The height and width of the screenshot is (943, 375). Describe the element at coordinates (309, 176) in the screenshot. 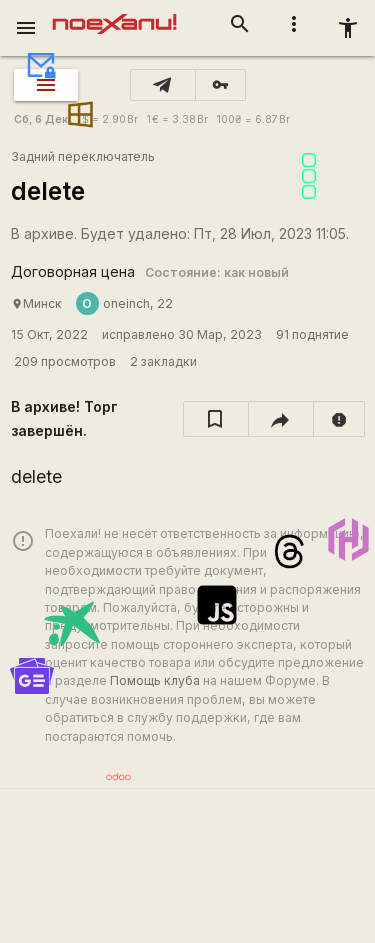

I see `blackmagic design company logo` at that location.